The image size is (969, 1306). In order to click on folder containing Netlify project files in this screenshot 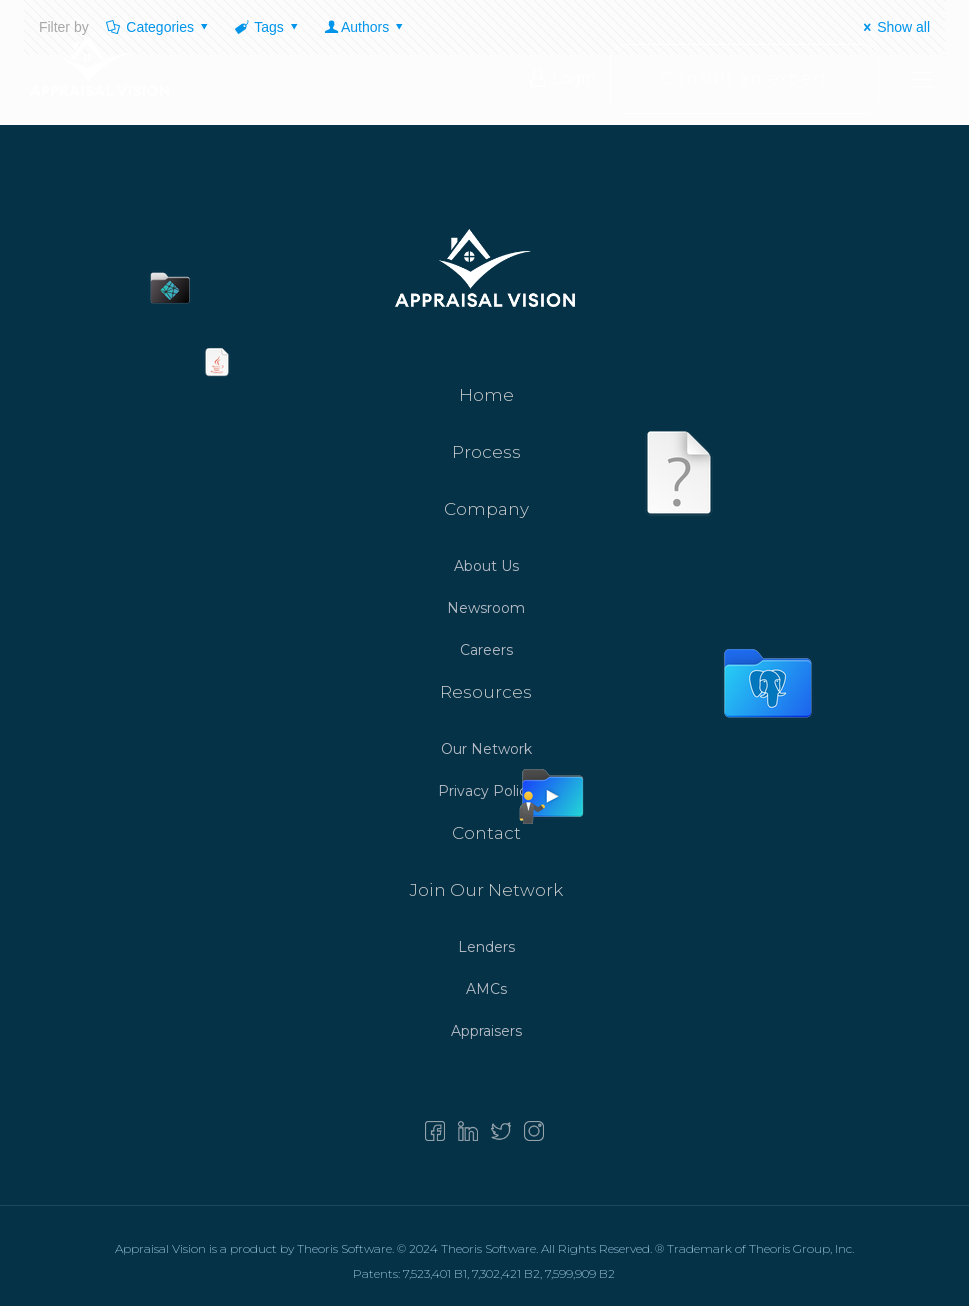, I will do `click(170, 289)`.